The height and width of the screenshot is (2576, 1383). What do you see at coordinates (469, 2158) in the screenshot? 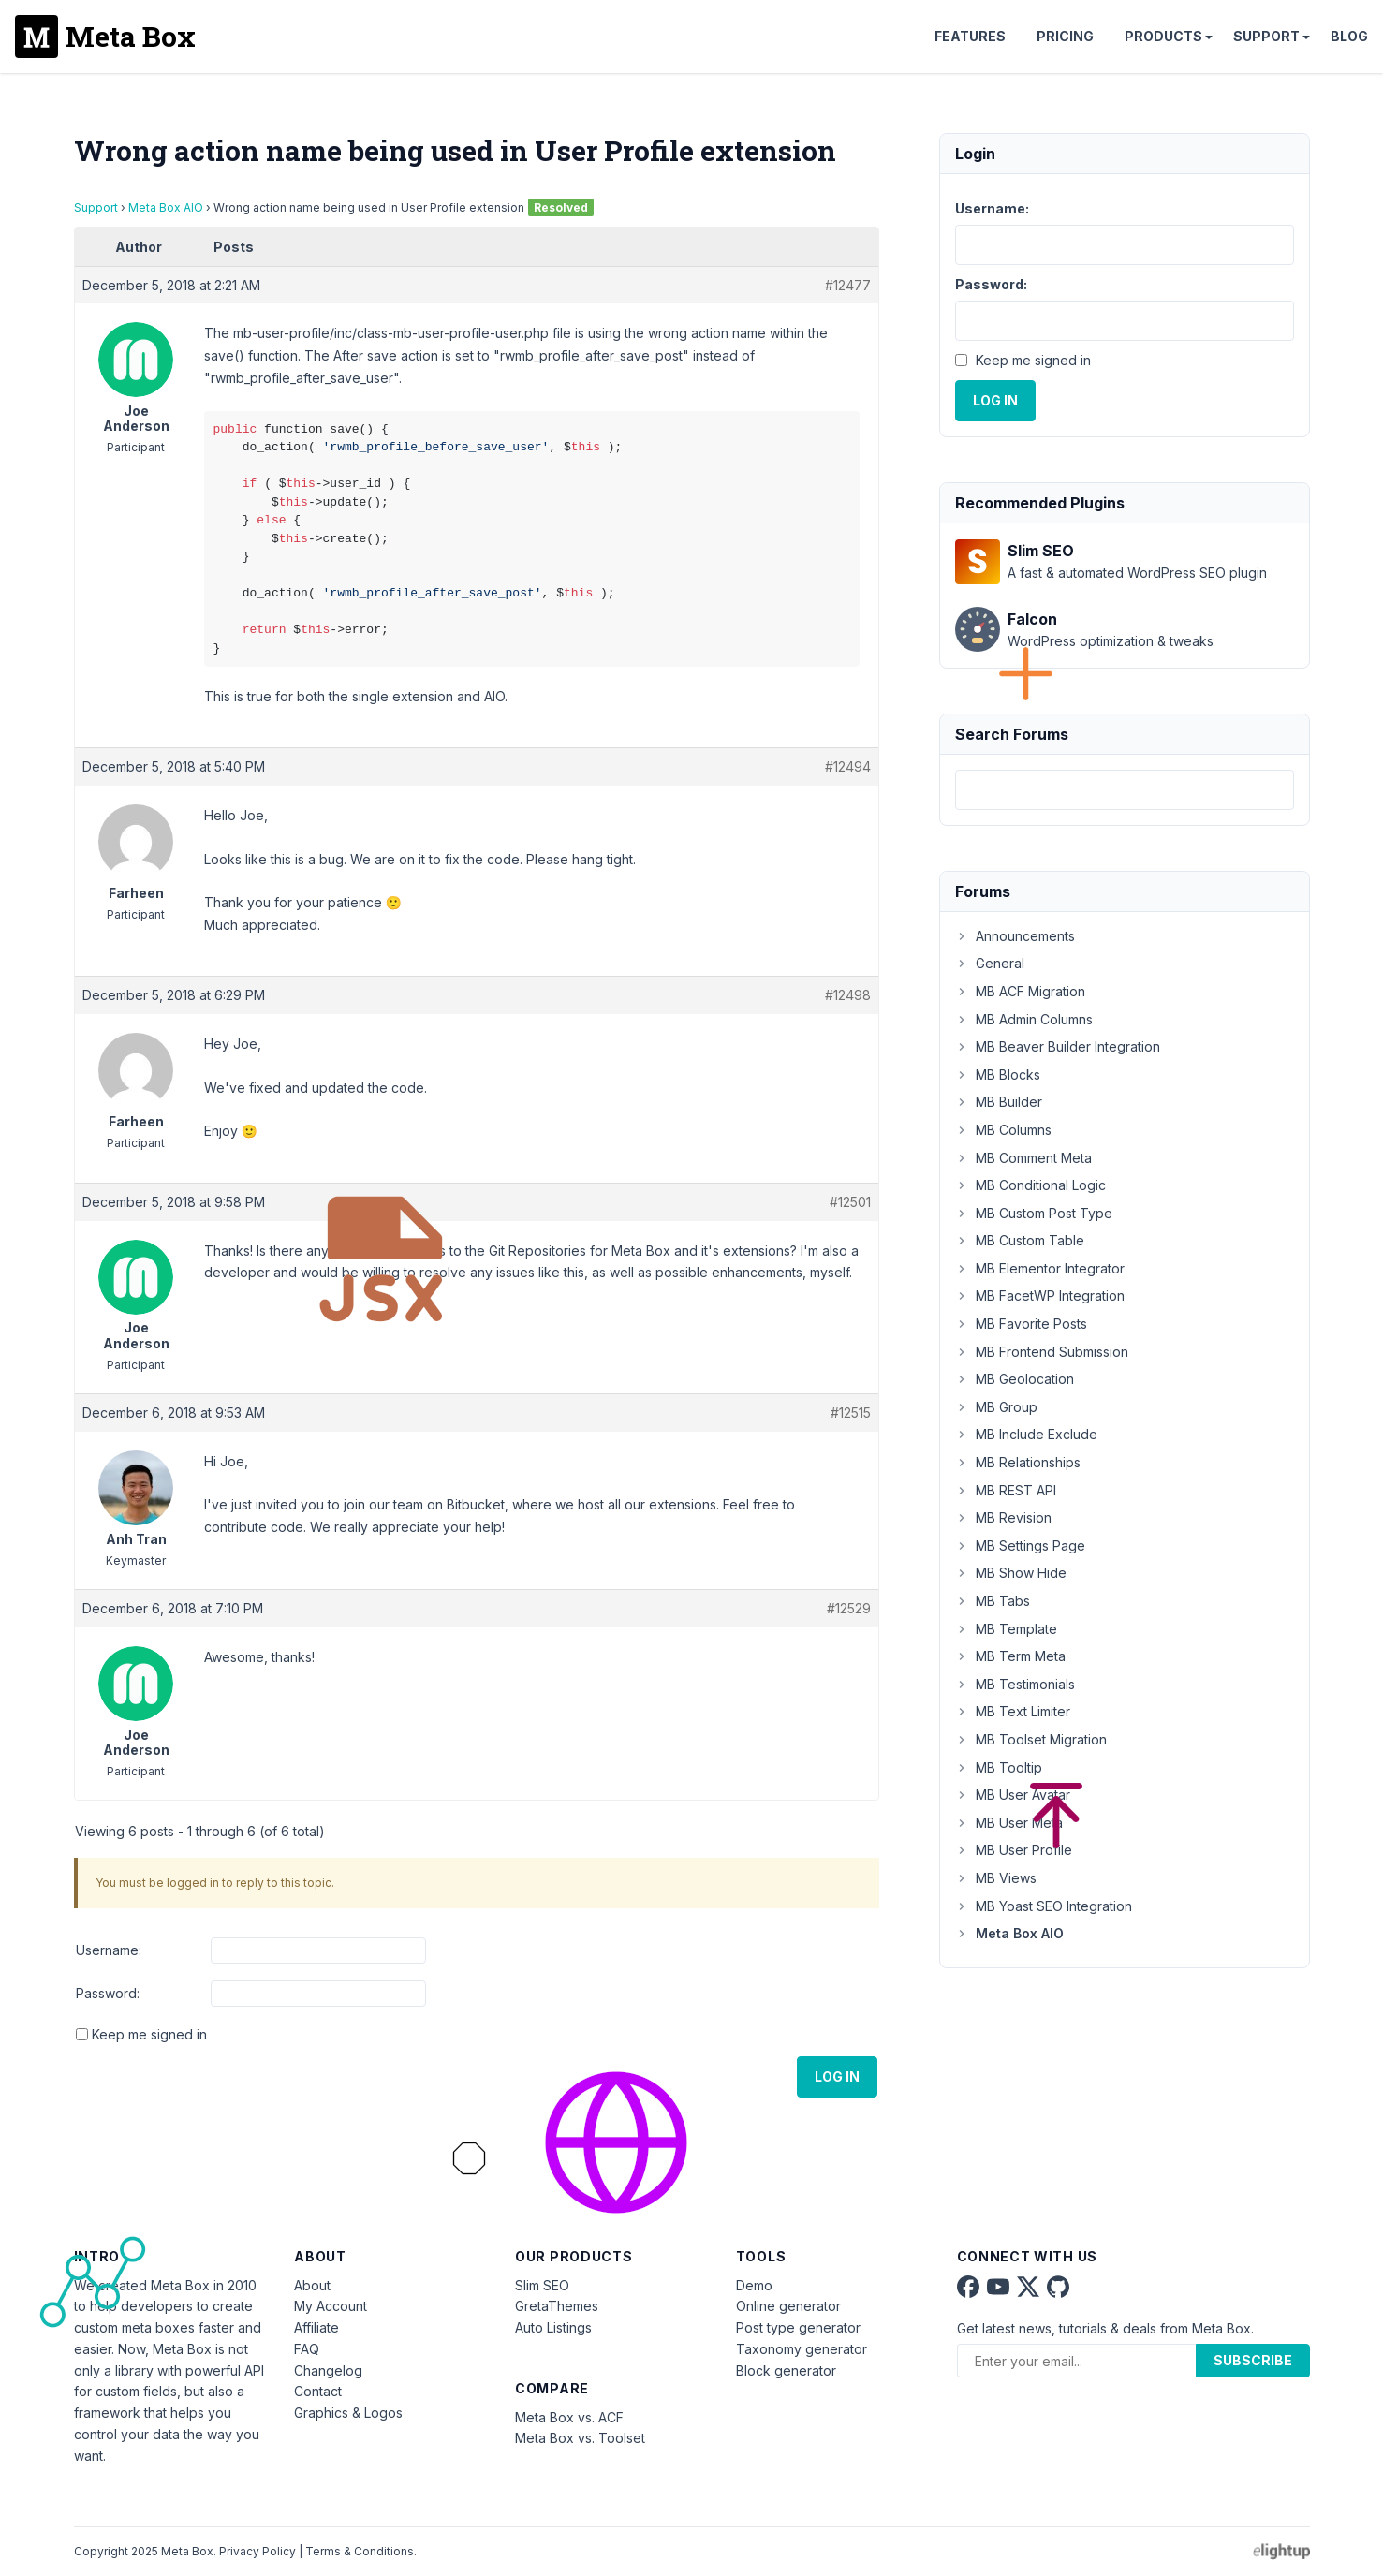
I see `stop or warning indicator` at bounding box center [469, 2158].